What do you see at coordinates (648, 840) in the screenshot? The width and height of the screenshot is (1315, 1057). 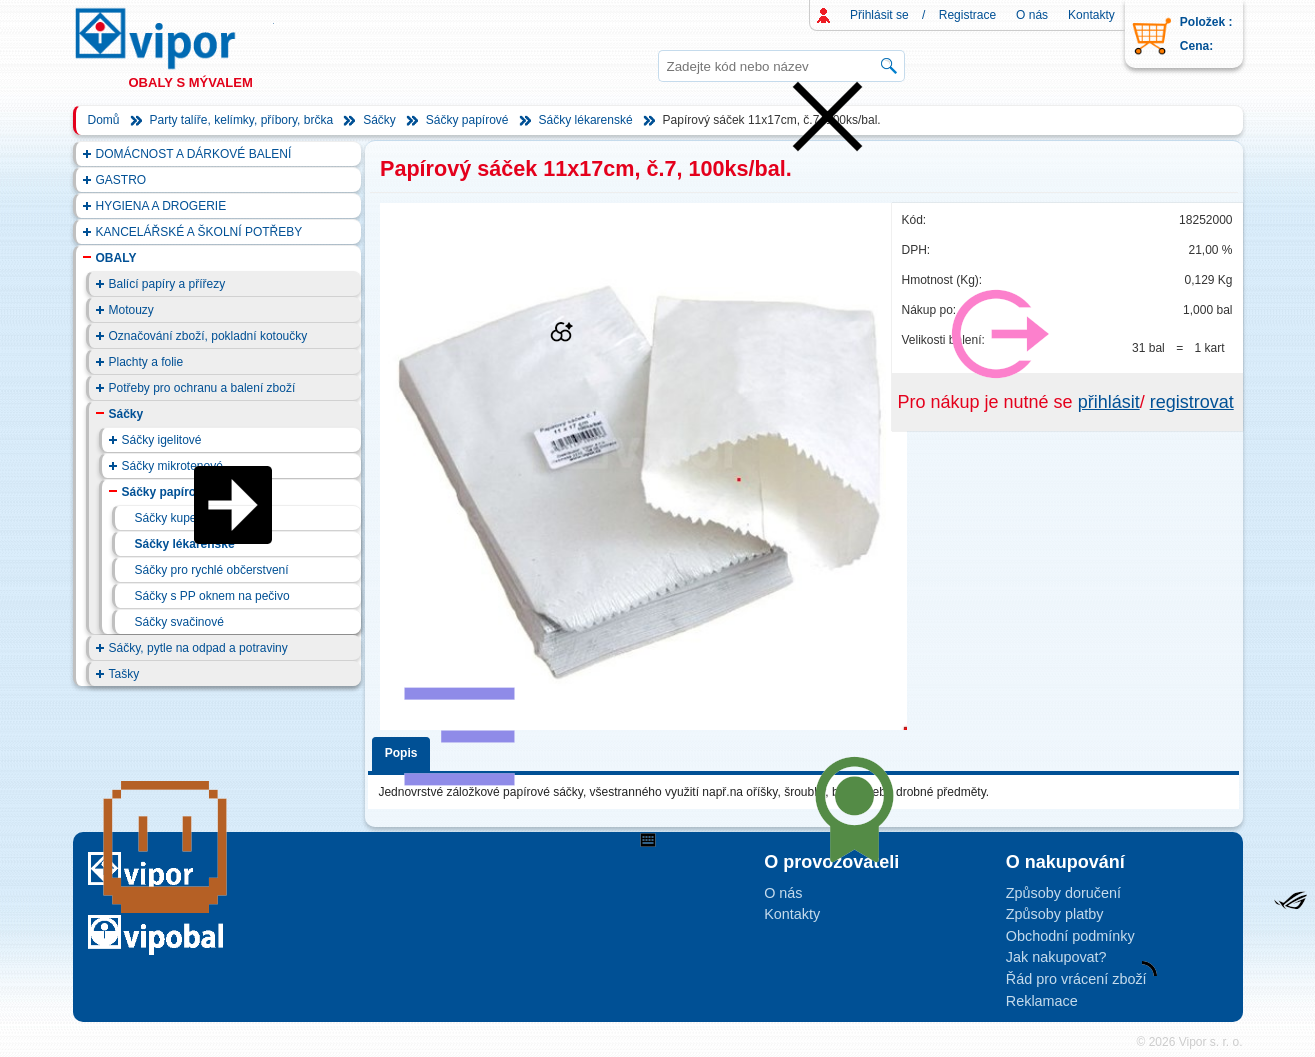 I see `open the on-screen keyboard` at bounding box center [648, 840].